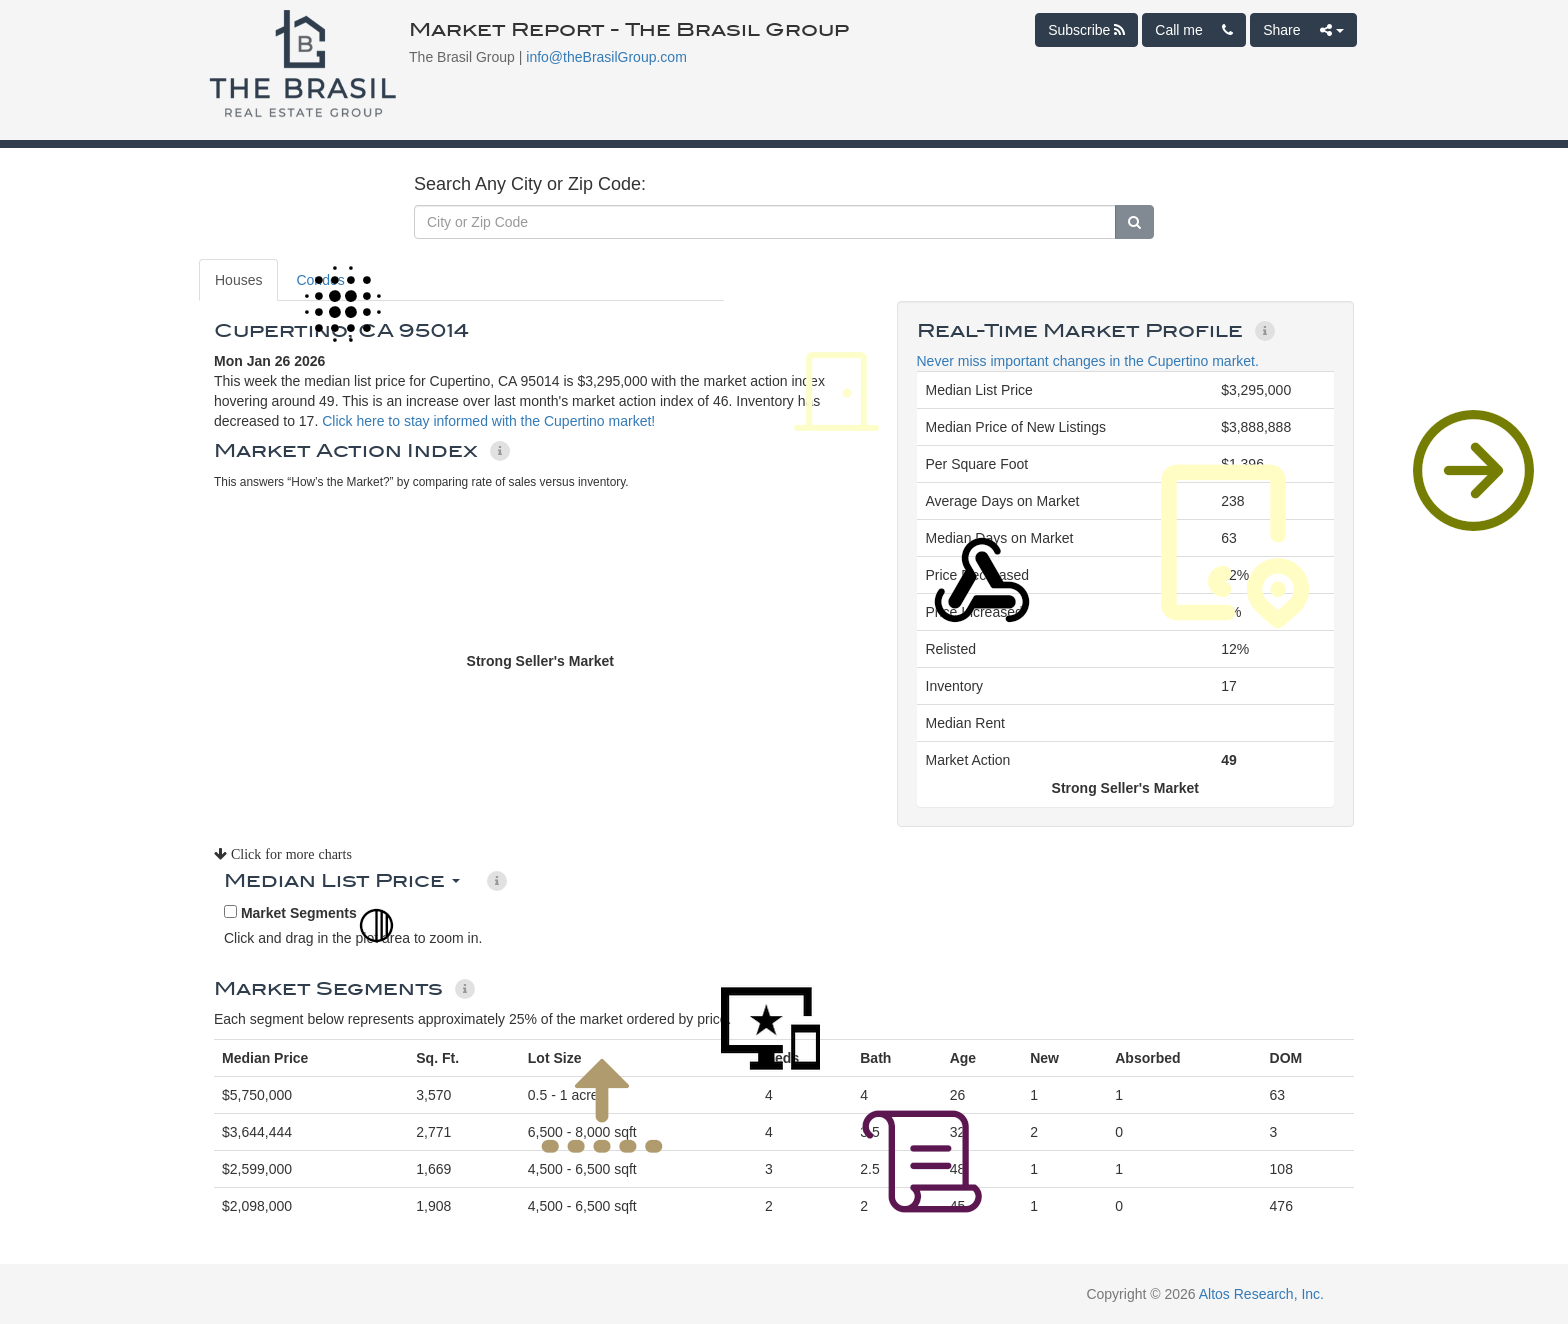 Image resolution: width=1568 pixels, height=1324 pixels. What do you see at coordinates (376, 925) in the screenshot?
I see `toggle between light and dark mode` at bounding box center [376, 925].